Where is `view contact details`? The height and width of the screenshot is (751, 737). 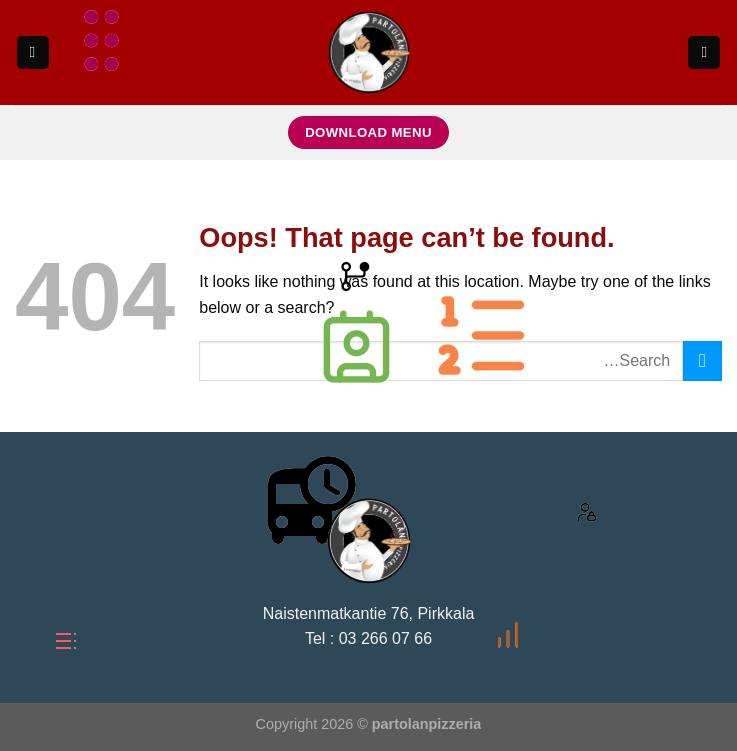 view contact details is located at coordinates (356, 346).